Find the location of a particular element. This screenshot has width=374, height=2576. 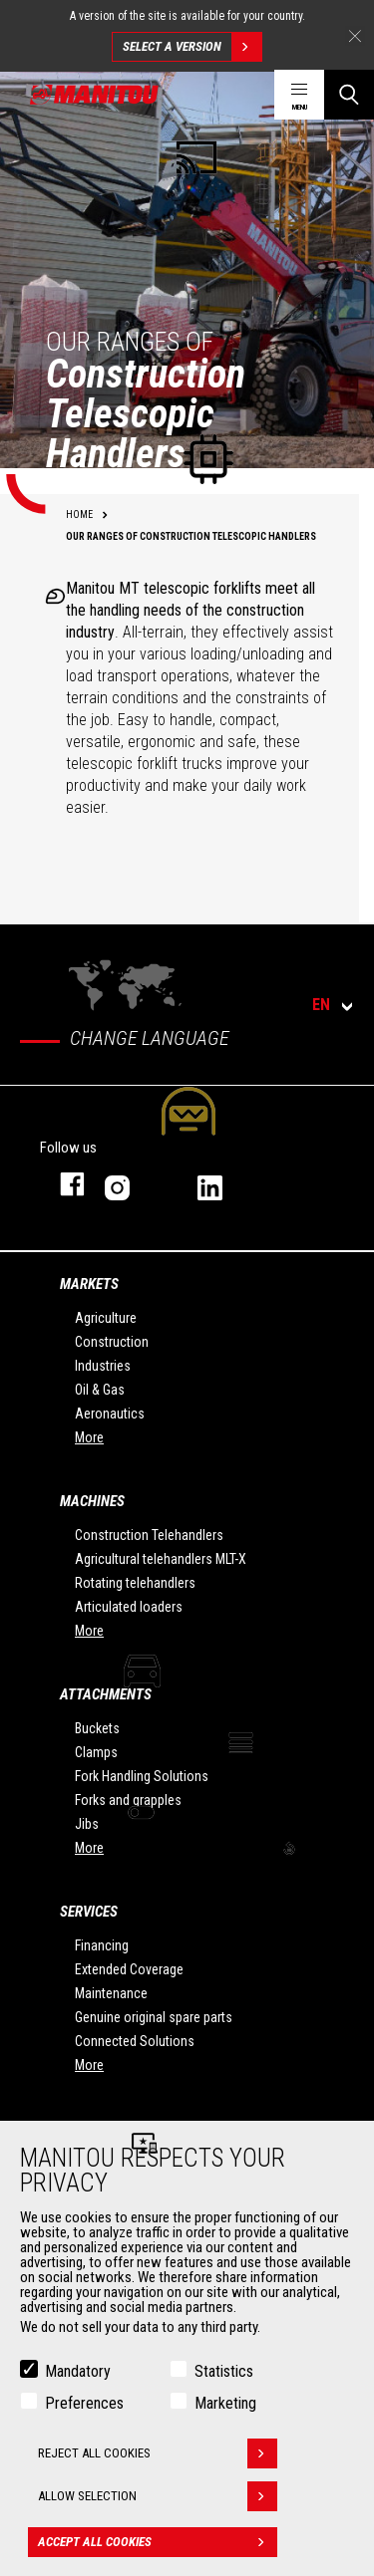

access GitHub's Hubot automation bot is located at coordinates (188, 1112).